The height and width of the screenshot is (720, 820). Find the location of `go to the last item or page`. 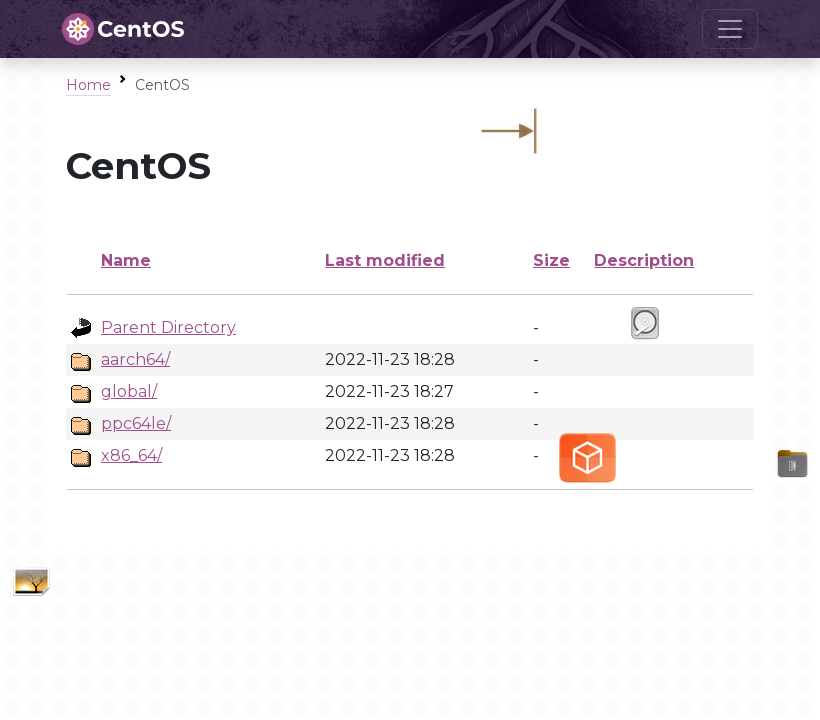

go to the last item or page is located at coordinates (509, 131).